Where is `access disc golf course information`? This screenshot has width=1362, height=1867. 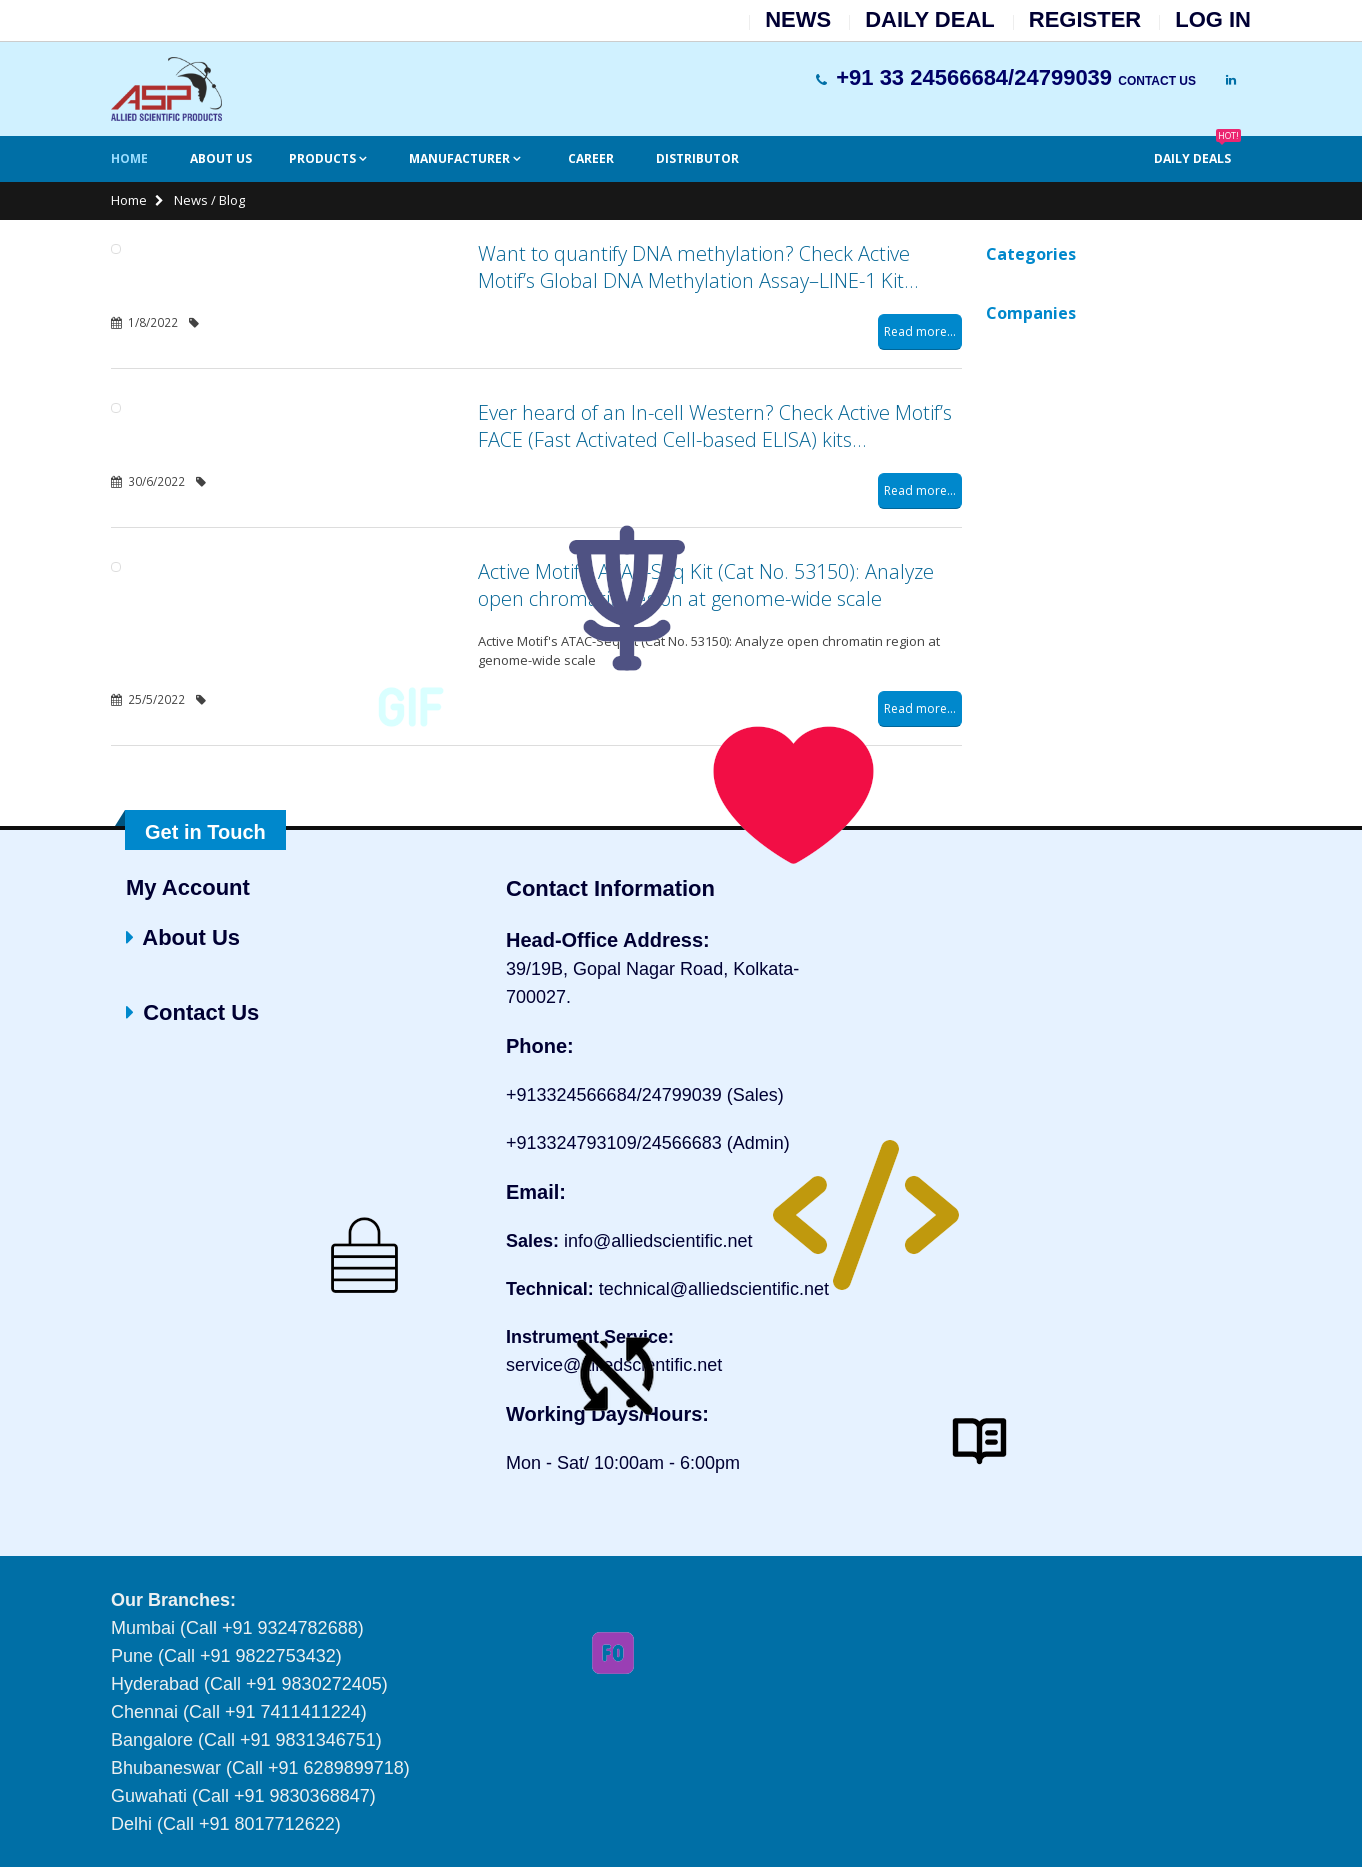
access disc golf course information is located at coordinates (627, 598).